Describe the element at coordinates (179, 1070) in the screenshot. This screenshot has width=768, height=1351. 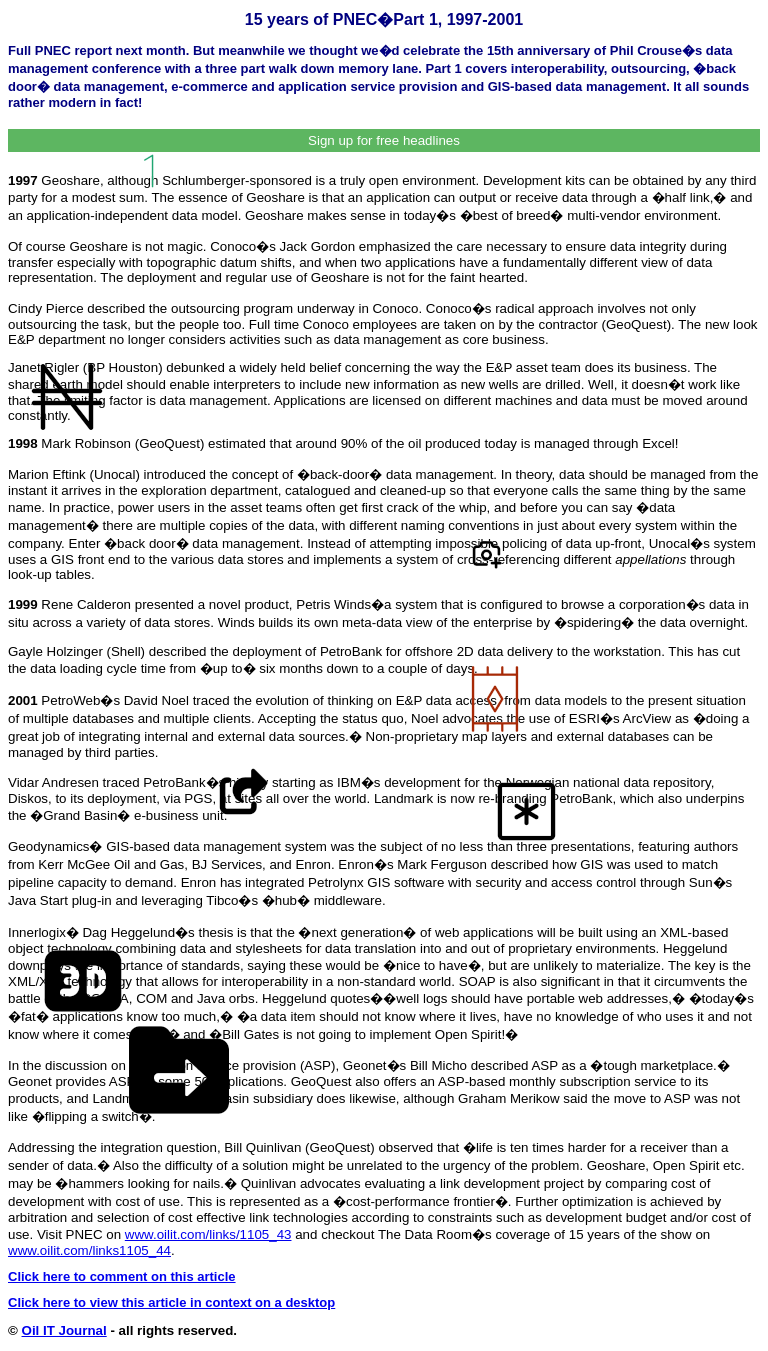
I see `access a linked submodule or external repository` at that location.